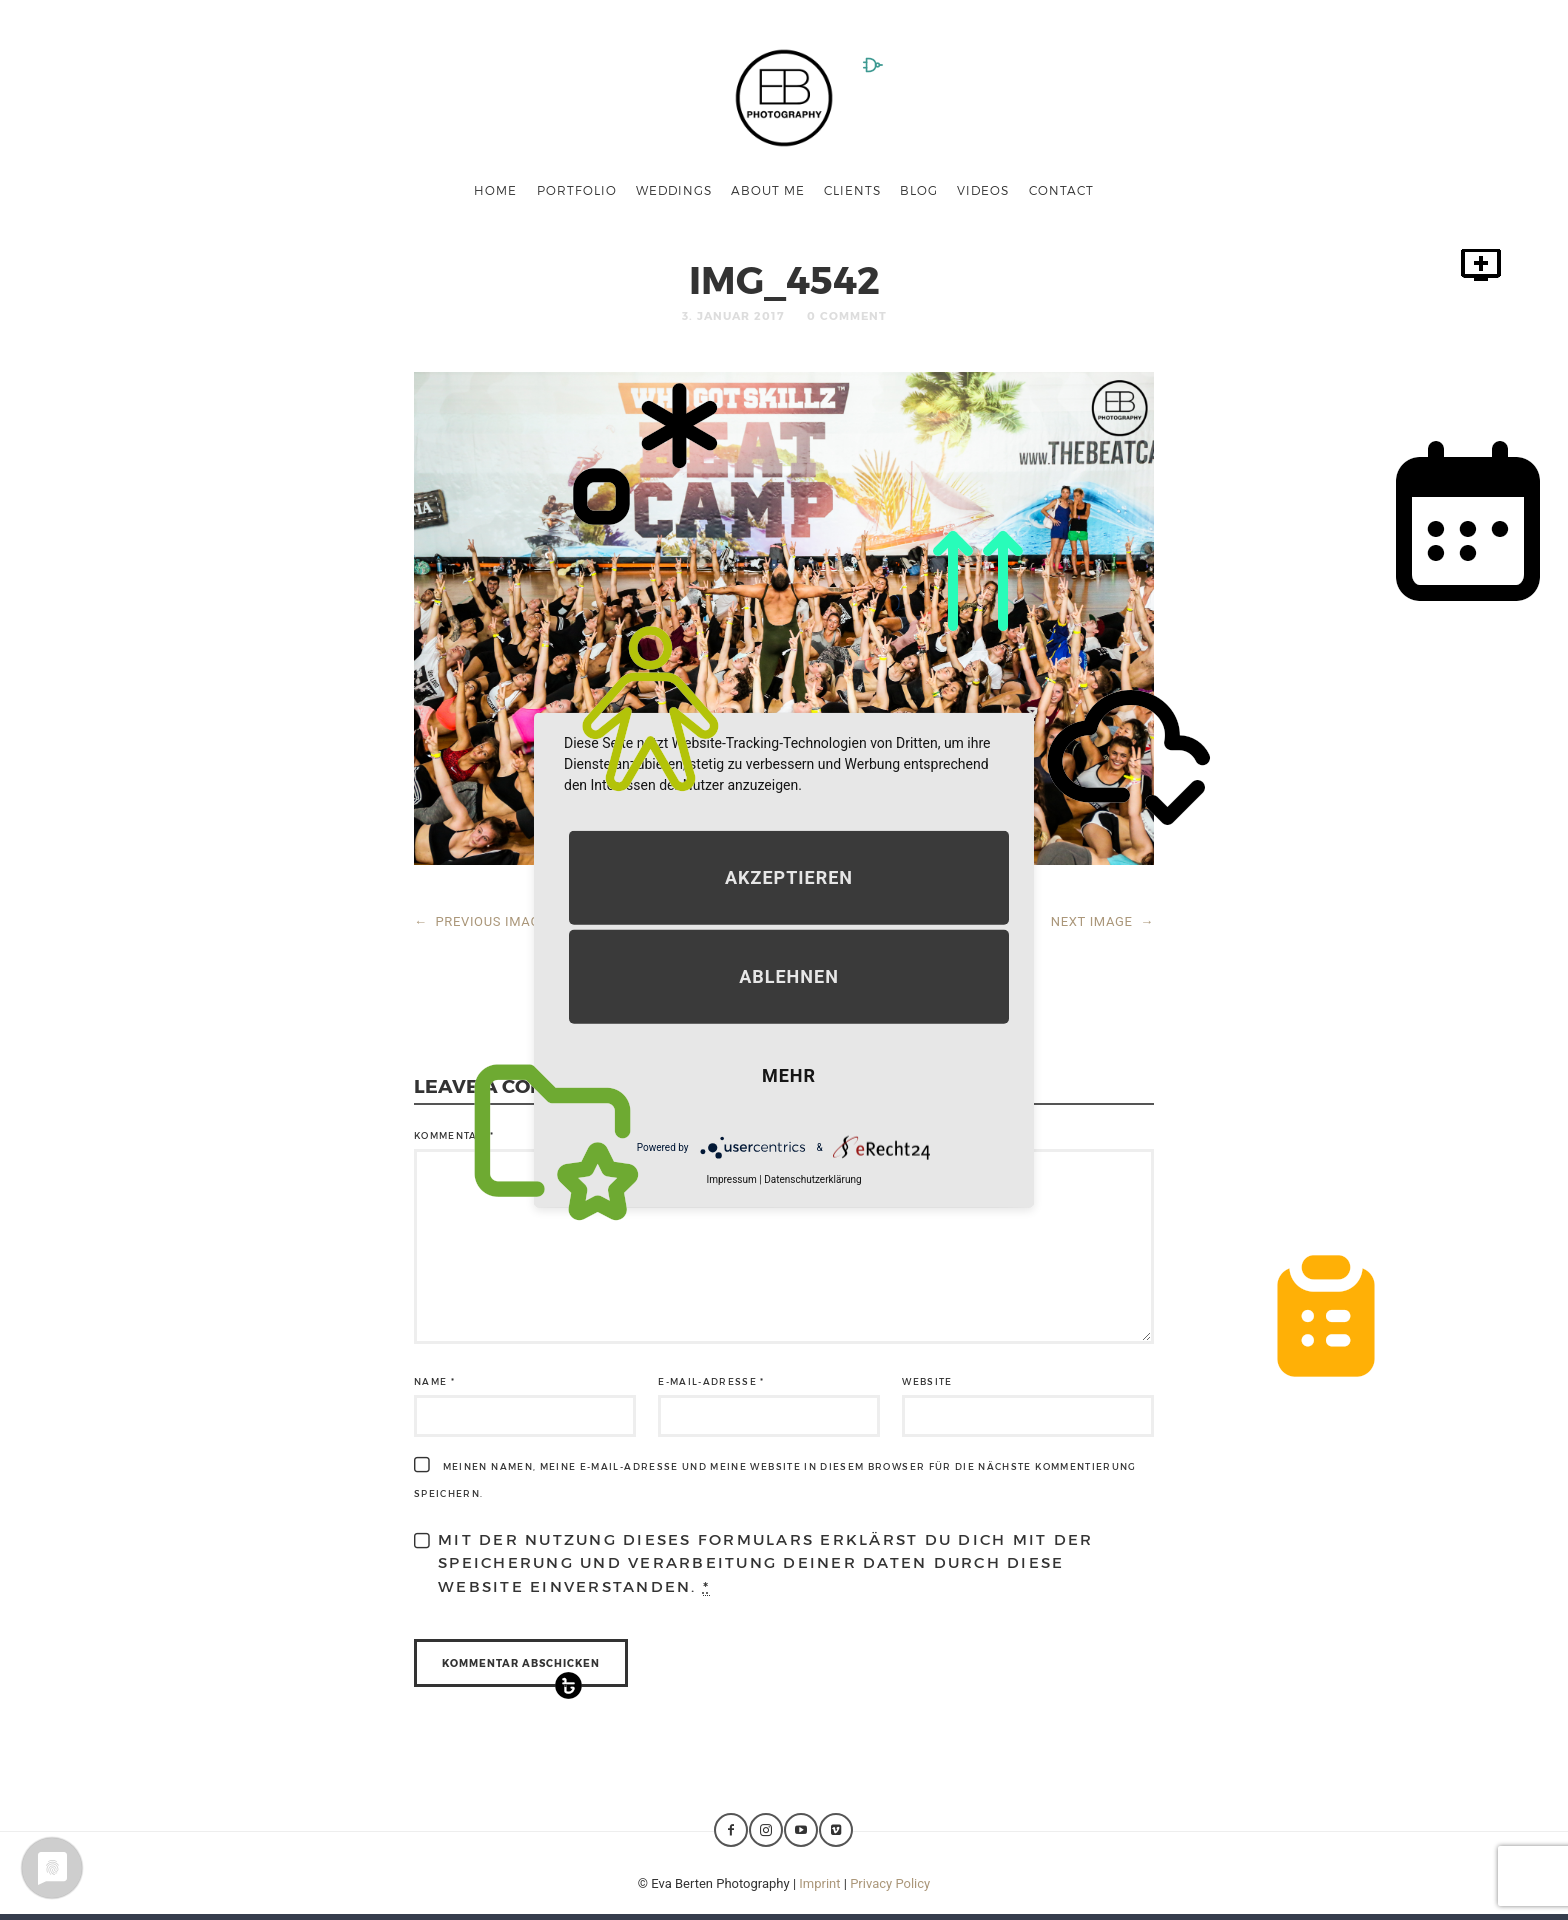  I want to click on add current video to watch queue, so click(1481, 265).